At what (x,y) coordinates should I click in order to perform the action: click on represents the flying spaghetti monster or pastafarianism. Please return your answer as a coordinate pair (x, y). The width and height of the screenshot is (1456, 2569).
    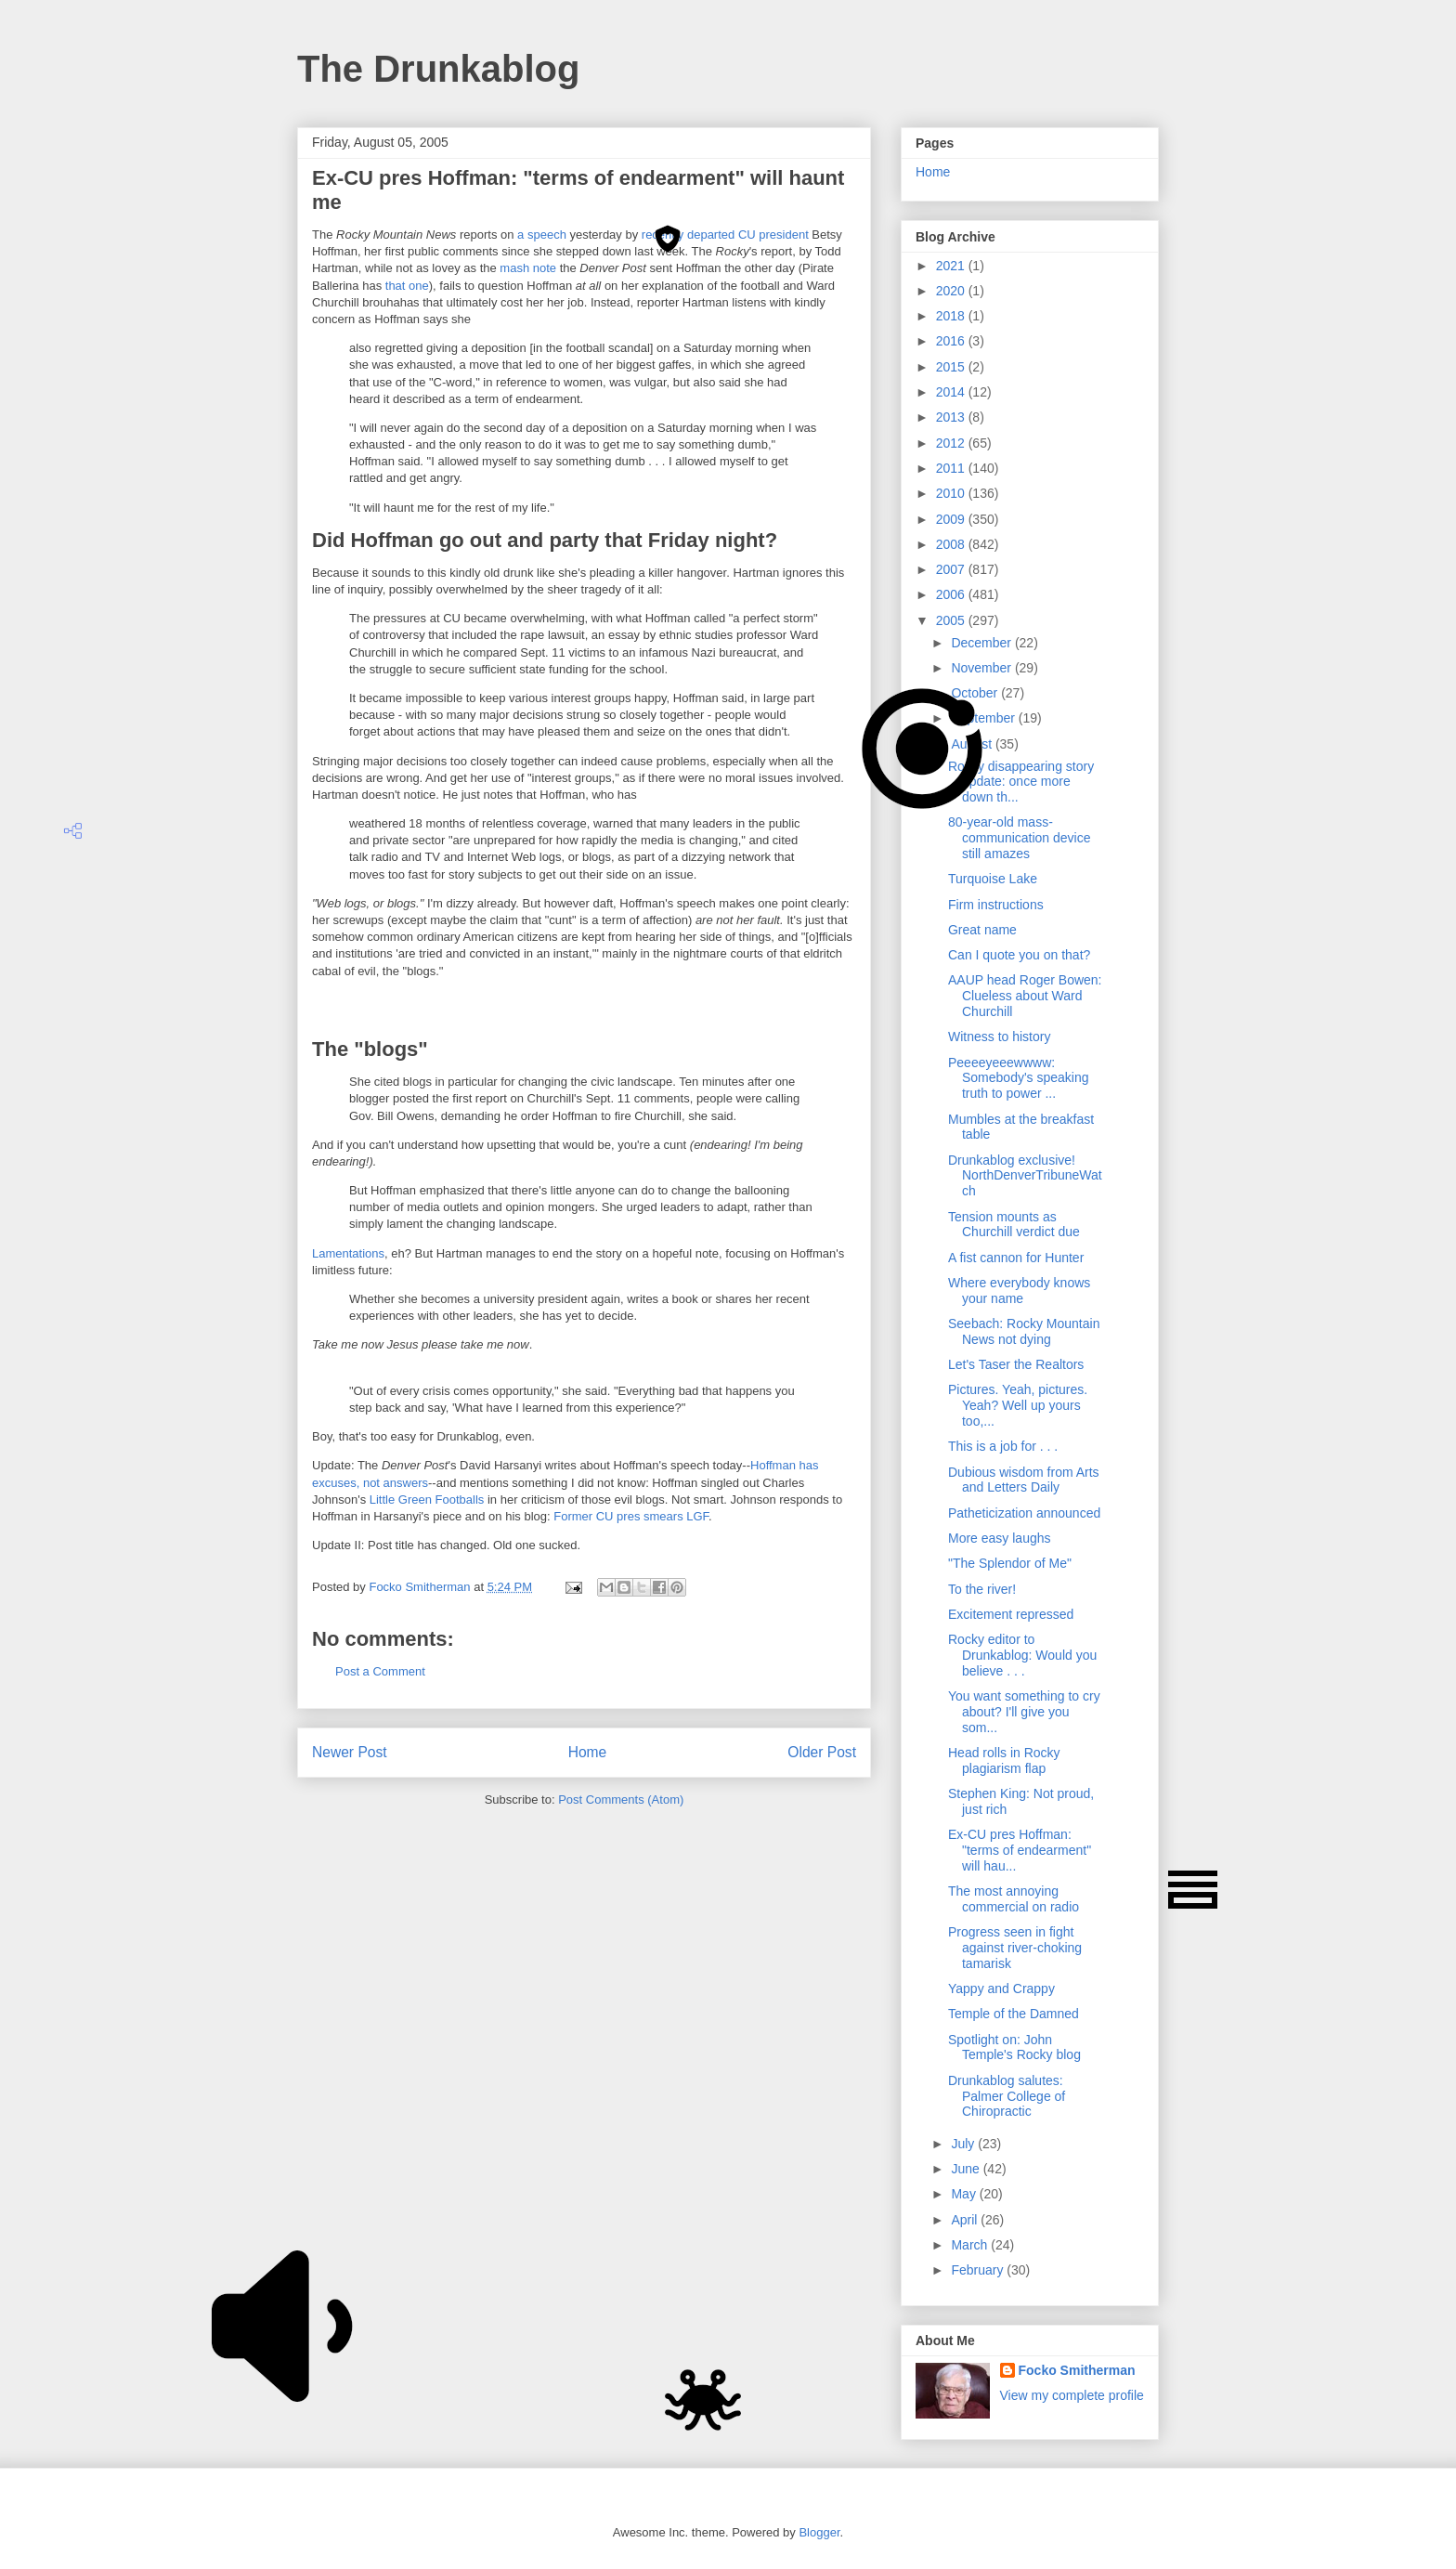
    Looking at the image, I should click on (703, 2400).